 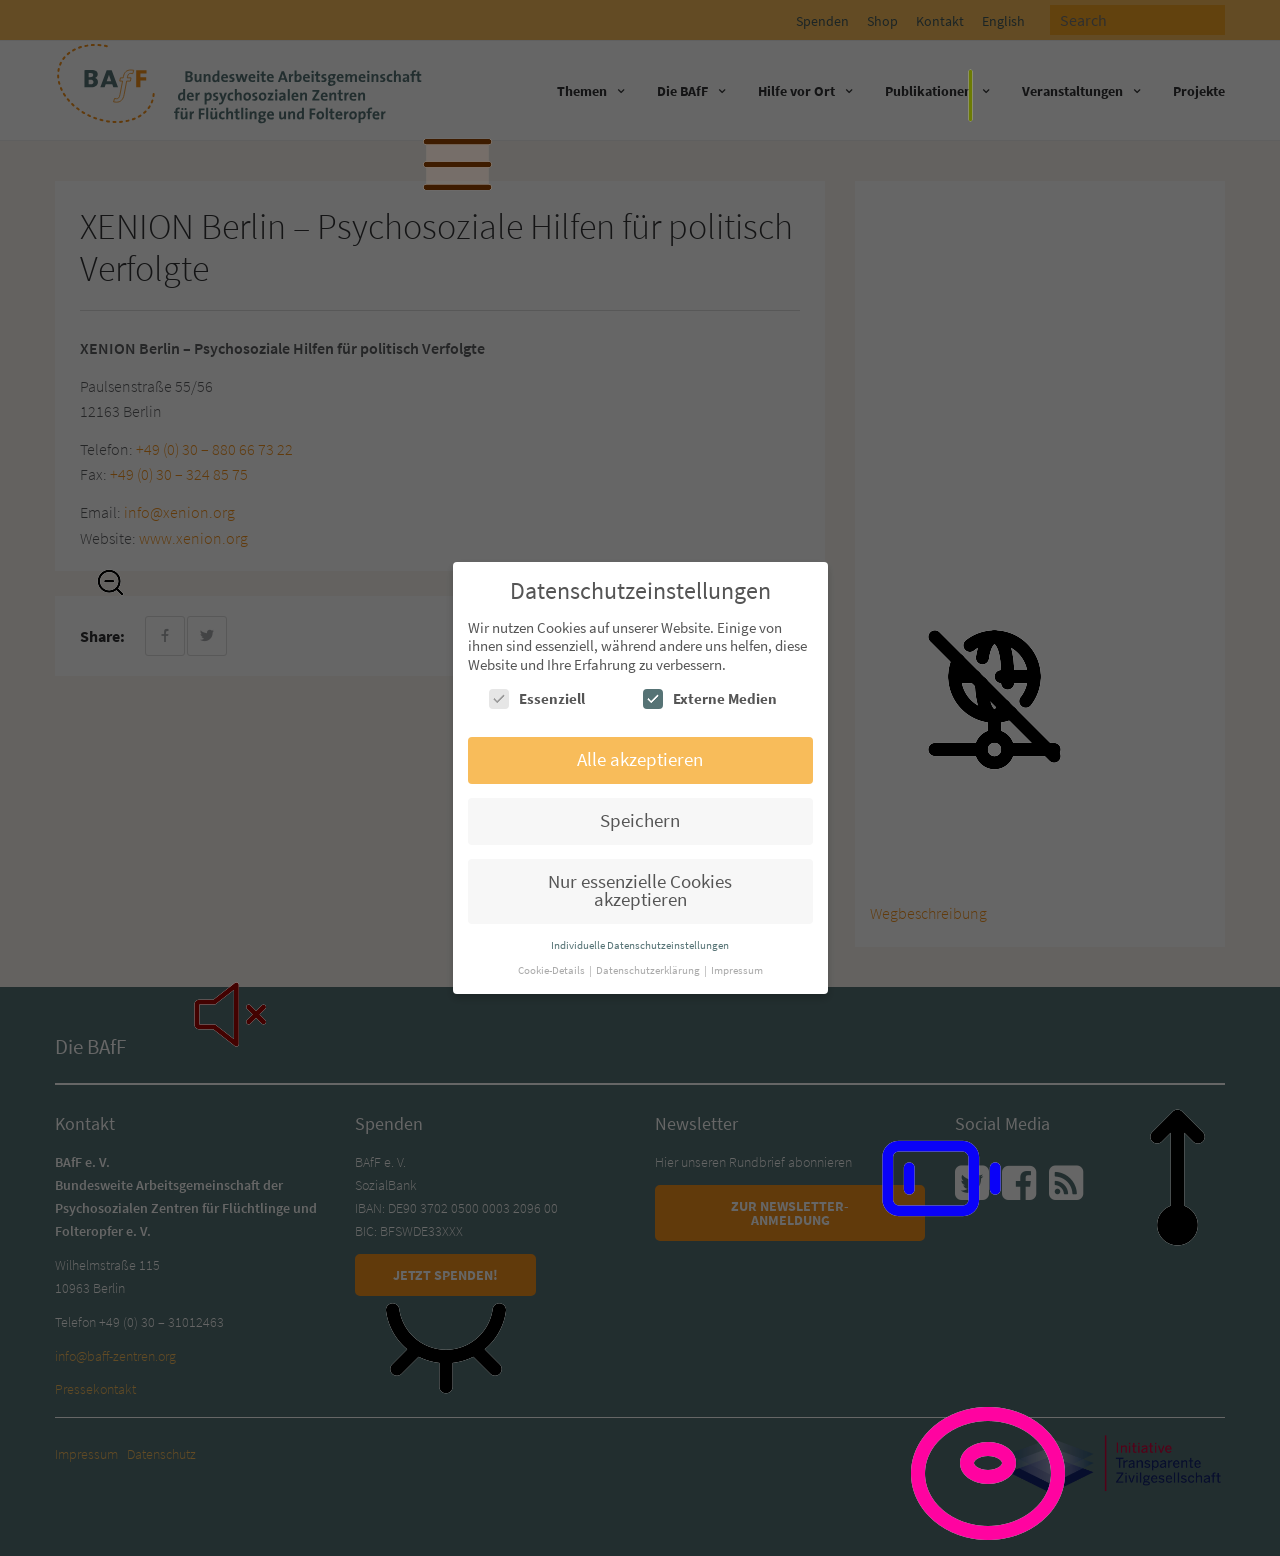 What do you see at coordinates (970, 95) in the screenshot?
I see `vertical divider or separator between UI elements` at bounding box center [970, 95].